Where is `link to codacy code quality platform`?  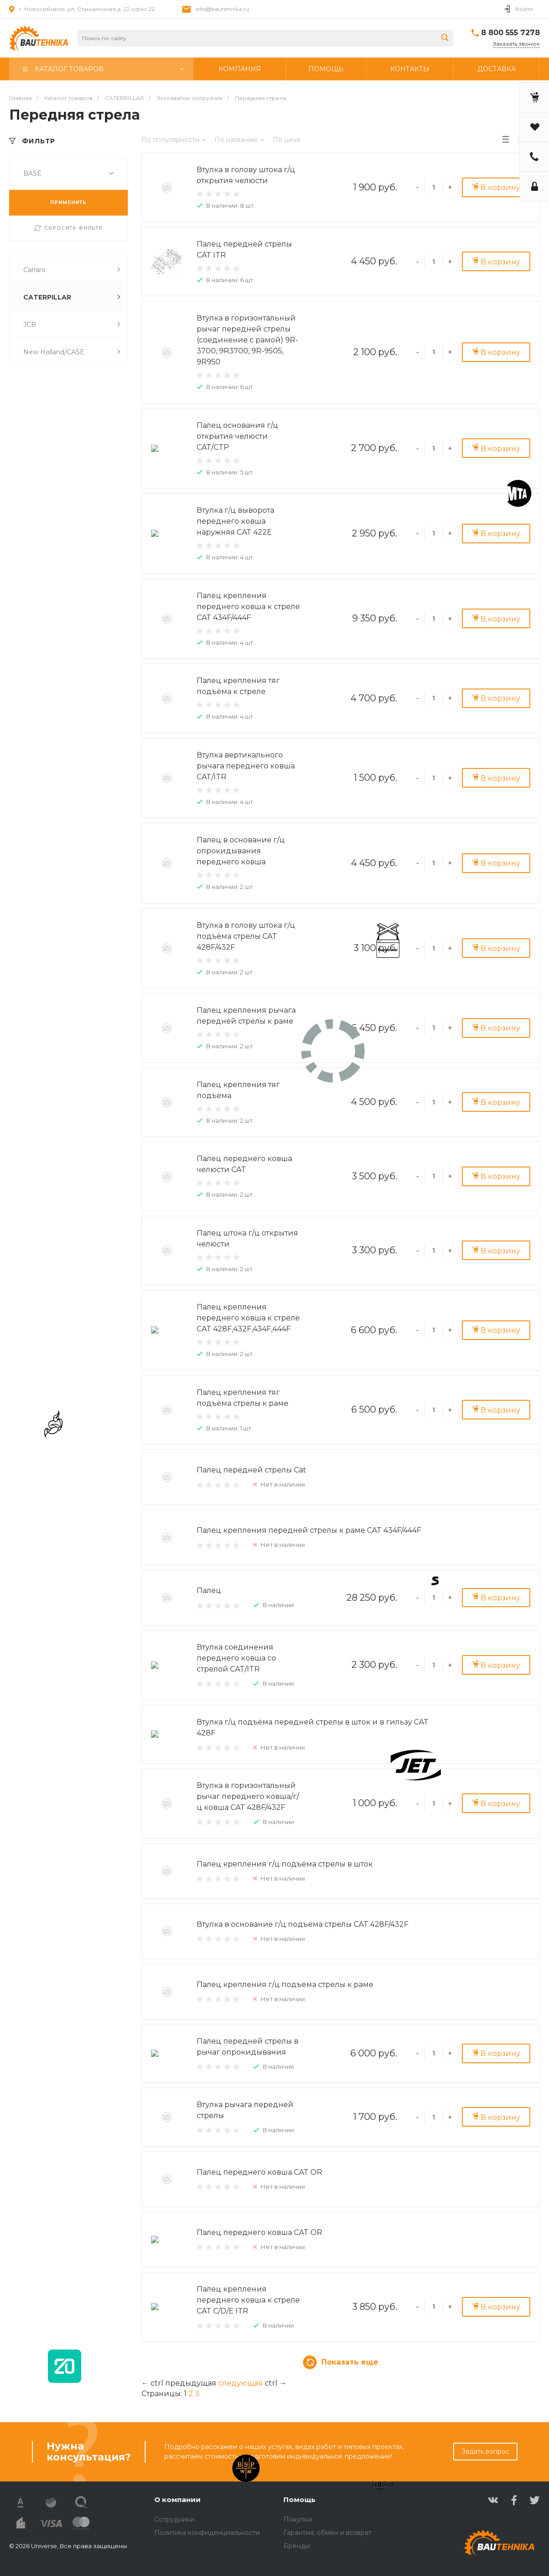
link to codacy code quality platform is located at coordinates (333, 1051).